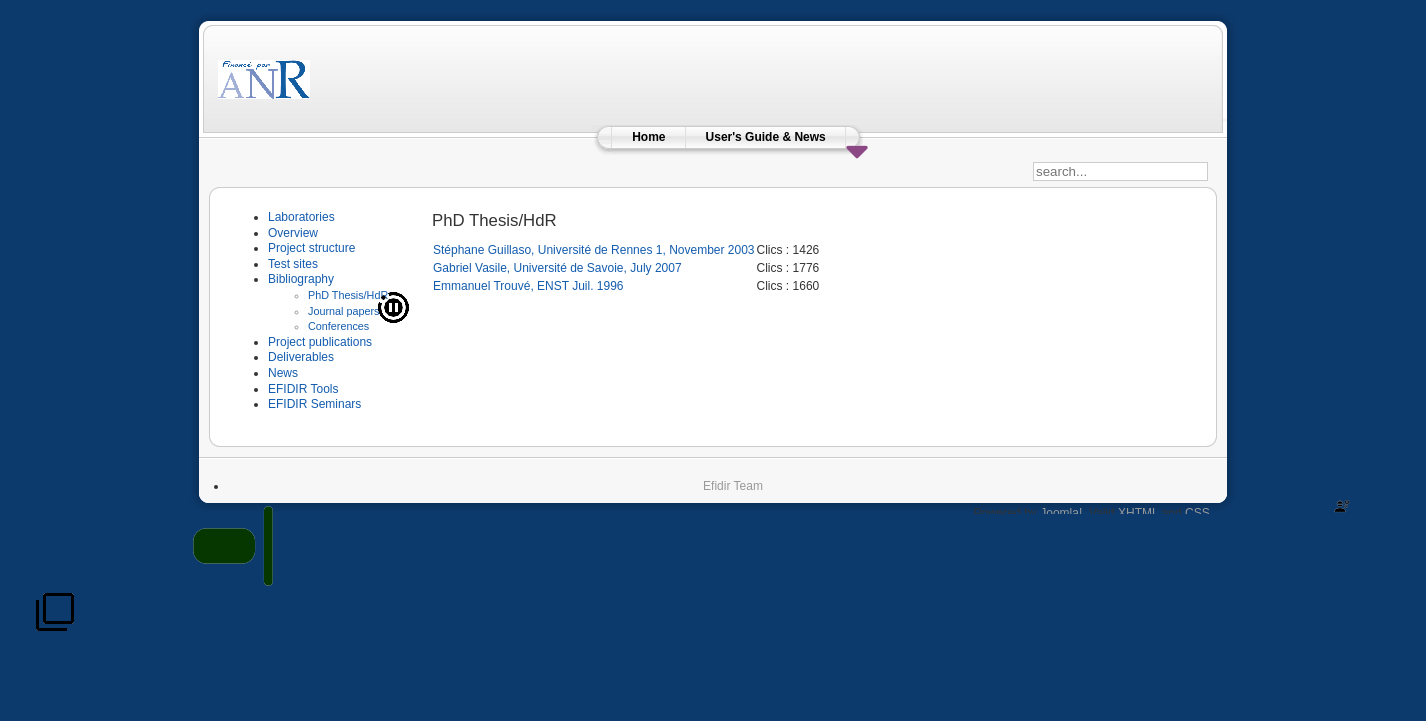 This screenshot has width=1426, height=721. I want to click on indicates no filter is applied, so click(55, 612).